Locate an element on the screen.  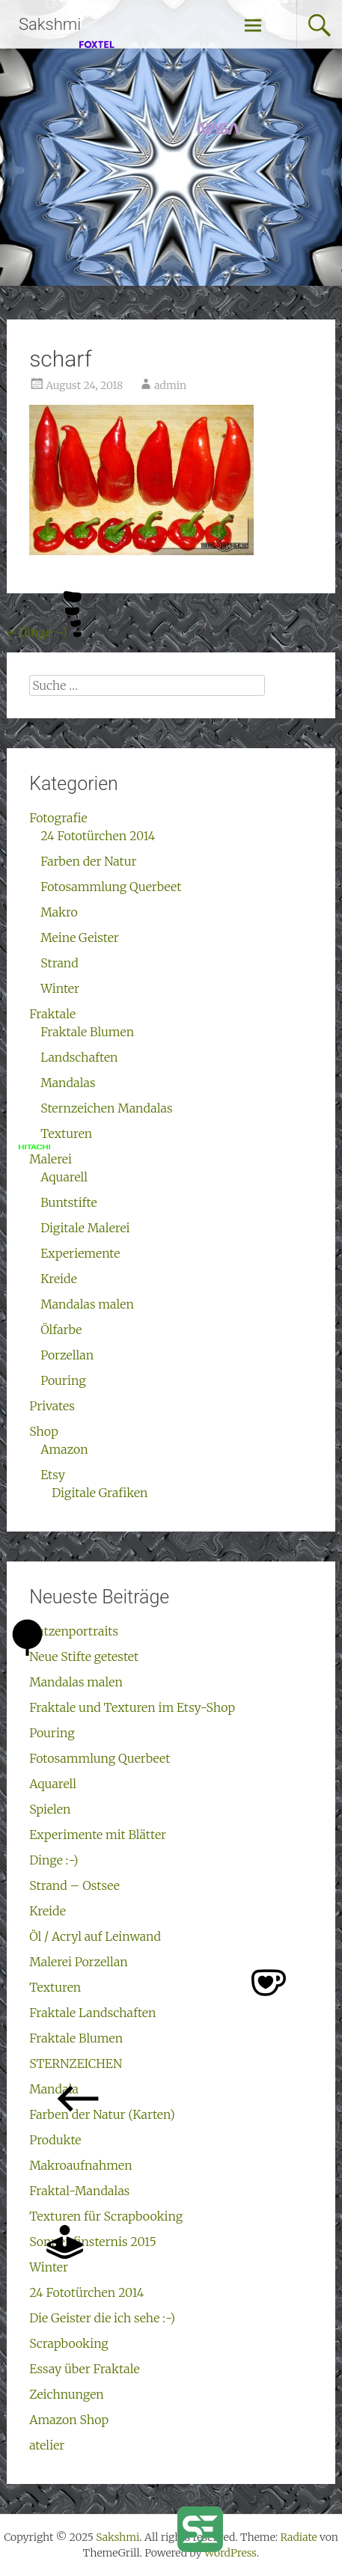
NASA official app or website link is located at coordinates (219, 129).